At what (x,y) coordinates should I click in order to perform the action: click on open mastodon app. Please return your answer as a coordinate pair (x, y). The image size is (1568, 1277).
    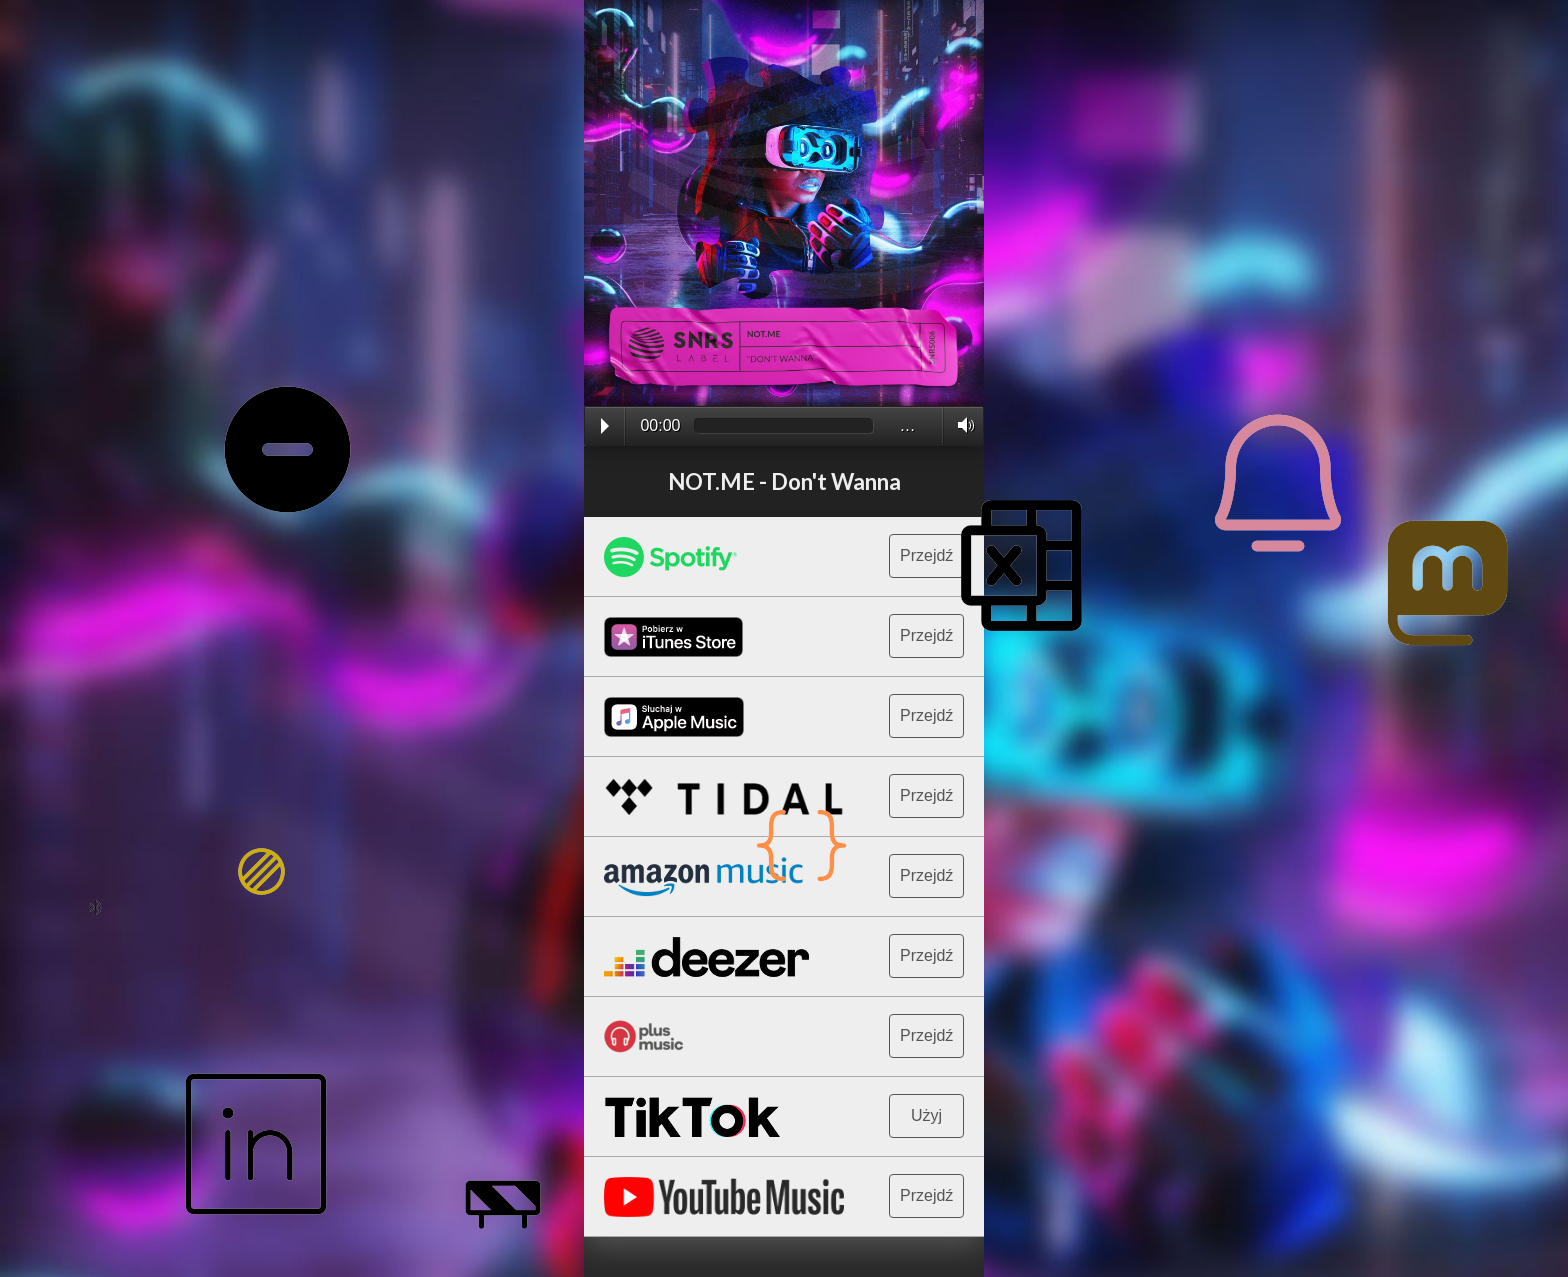
    Looking at the image, I should click on (1447, 580).